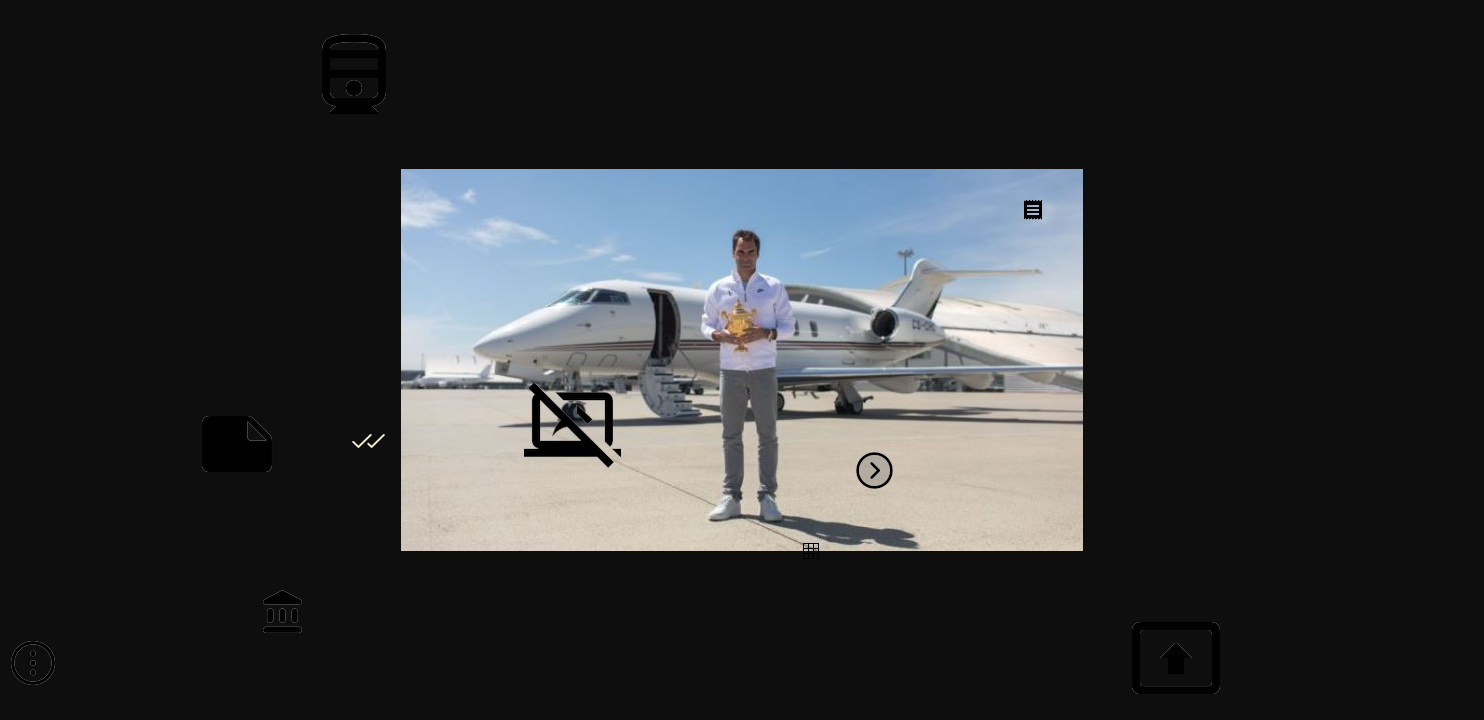  What do you see at coordinates (811, 551) in the screenshot?
I see `toggle grid view display` at bounding box center [811, 551].